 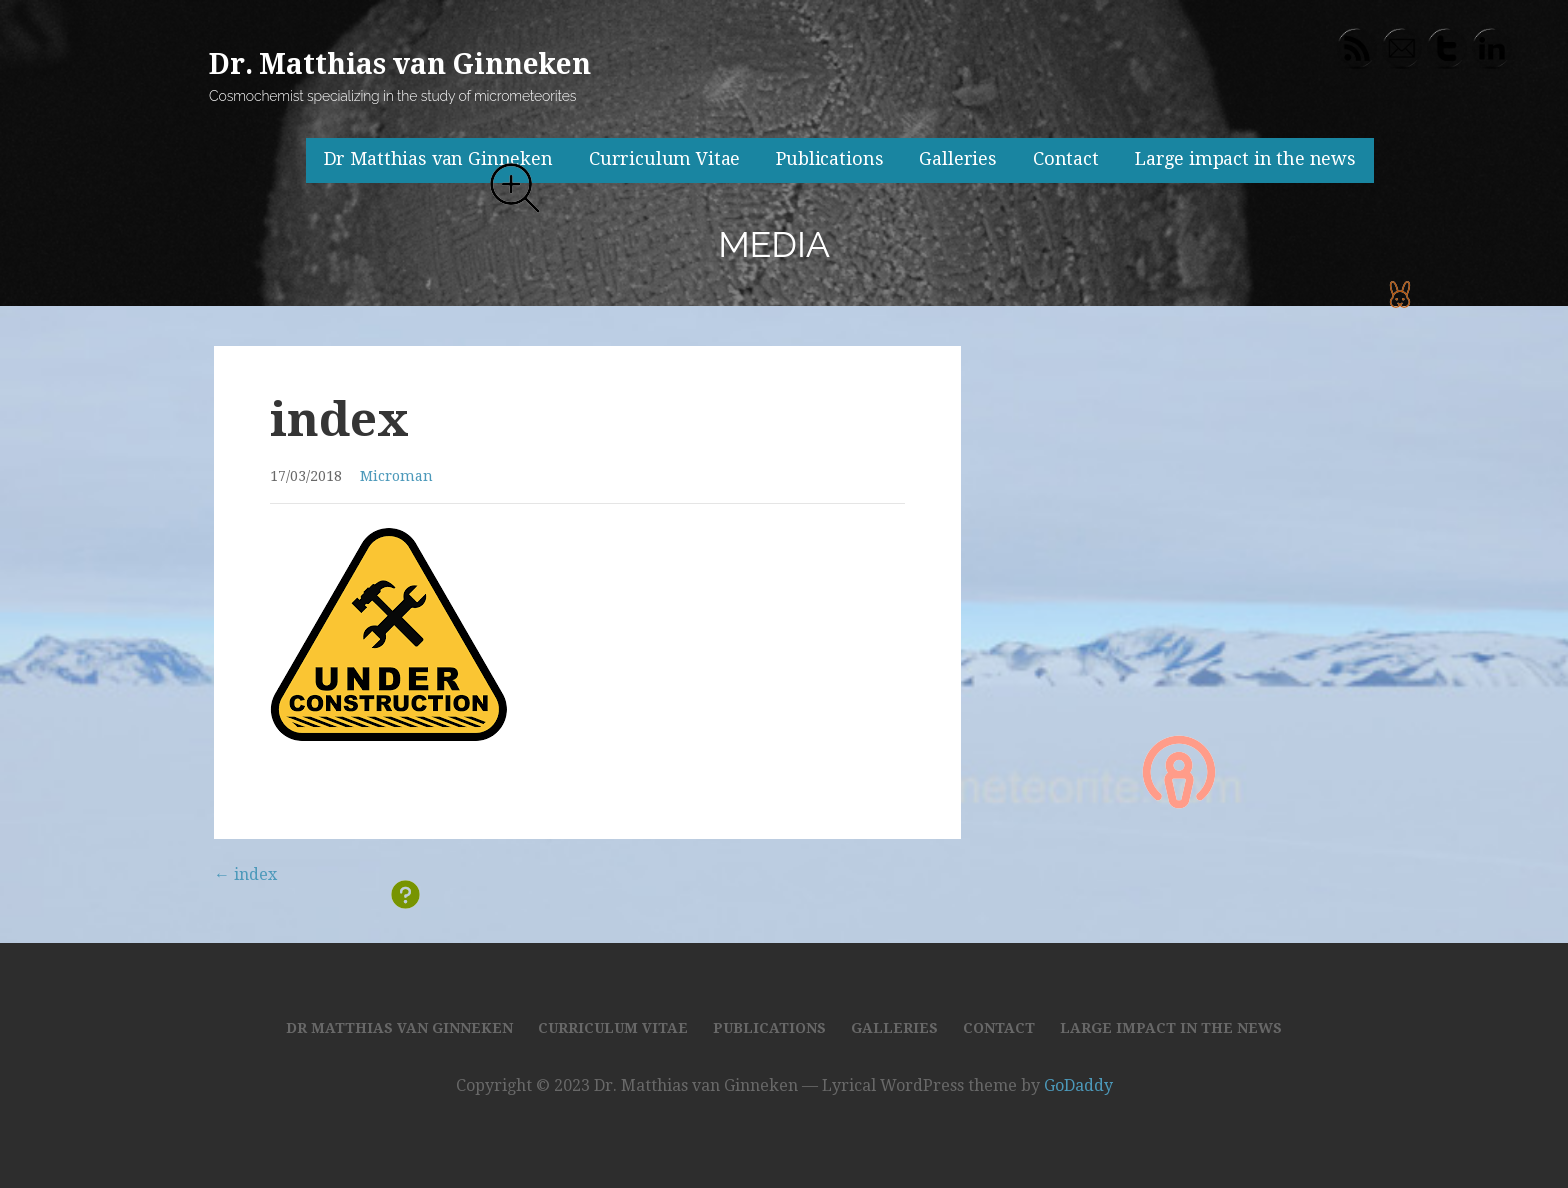 I want to click on access pet or animal-related features, so click(x=1400, y=295).